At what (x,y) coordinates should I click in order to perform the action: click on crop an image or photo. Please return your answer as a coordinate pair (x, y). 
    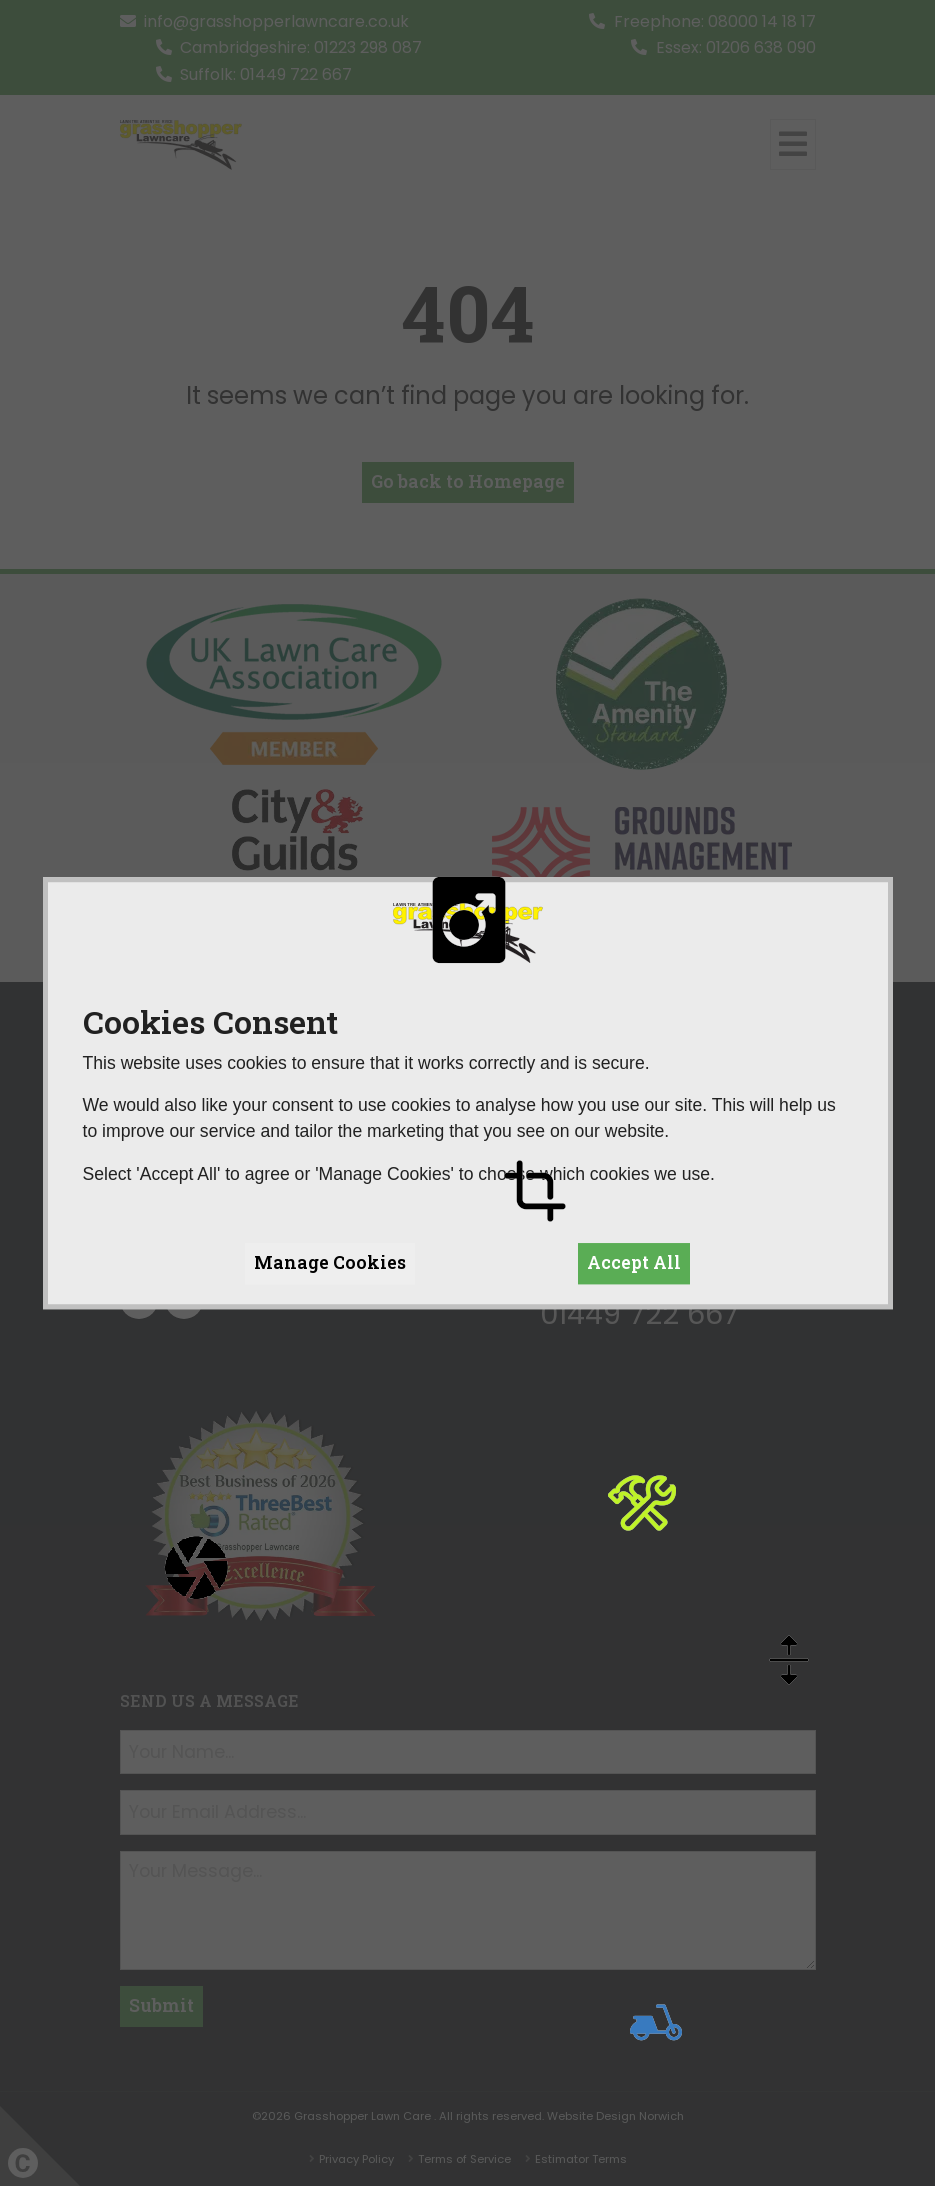
    Looking at the image, I should click on (535, 1191).